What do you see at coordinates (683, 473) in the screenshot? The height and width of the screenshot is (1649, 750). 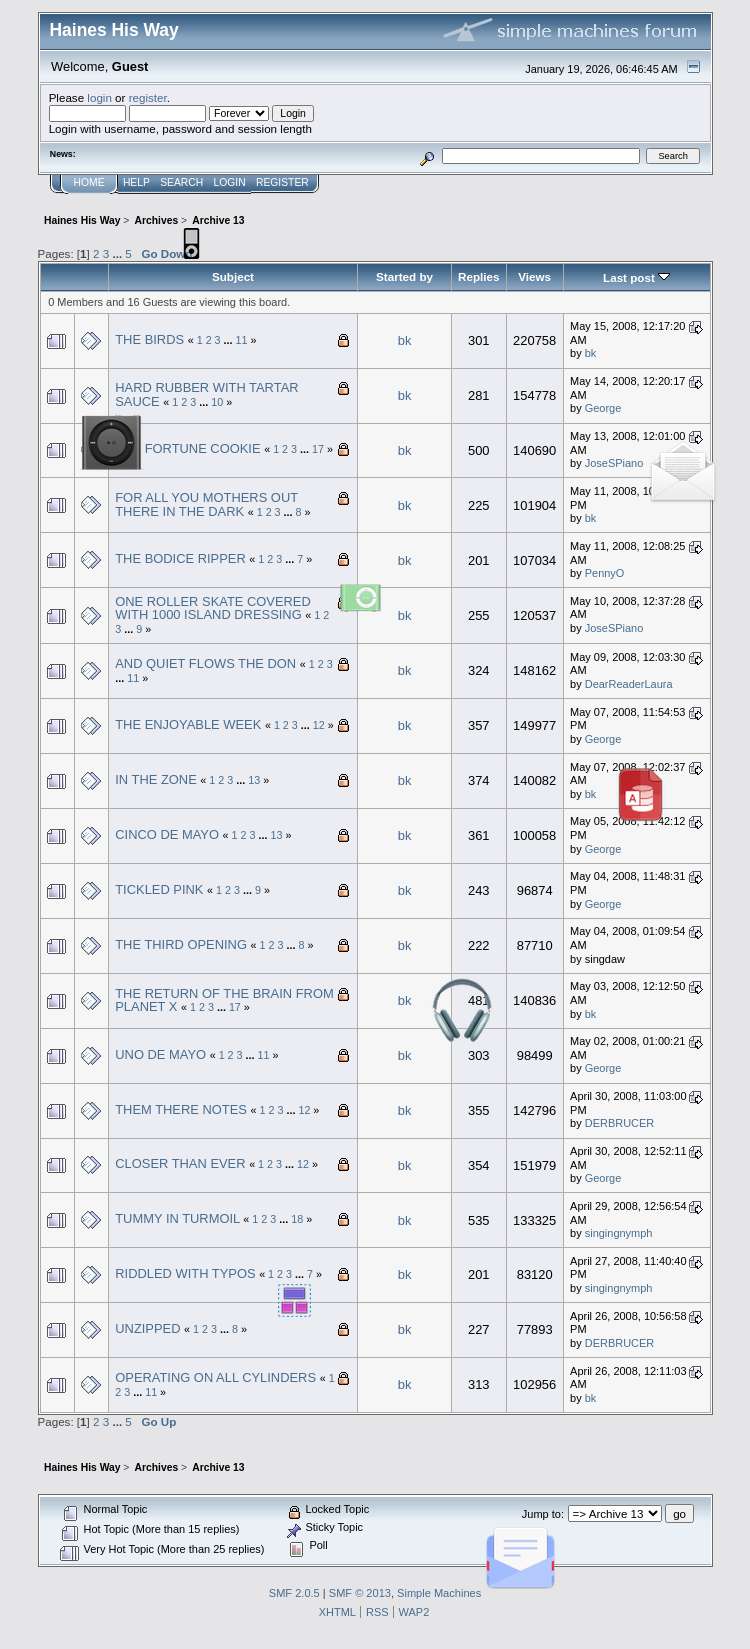 I see `open mail or email application` at bounding box center [683, 473].